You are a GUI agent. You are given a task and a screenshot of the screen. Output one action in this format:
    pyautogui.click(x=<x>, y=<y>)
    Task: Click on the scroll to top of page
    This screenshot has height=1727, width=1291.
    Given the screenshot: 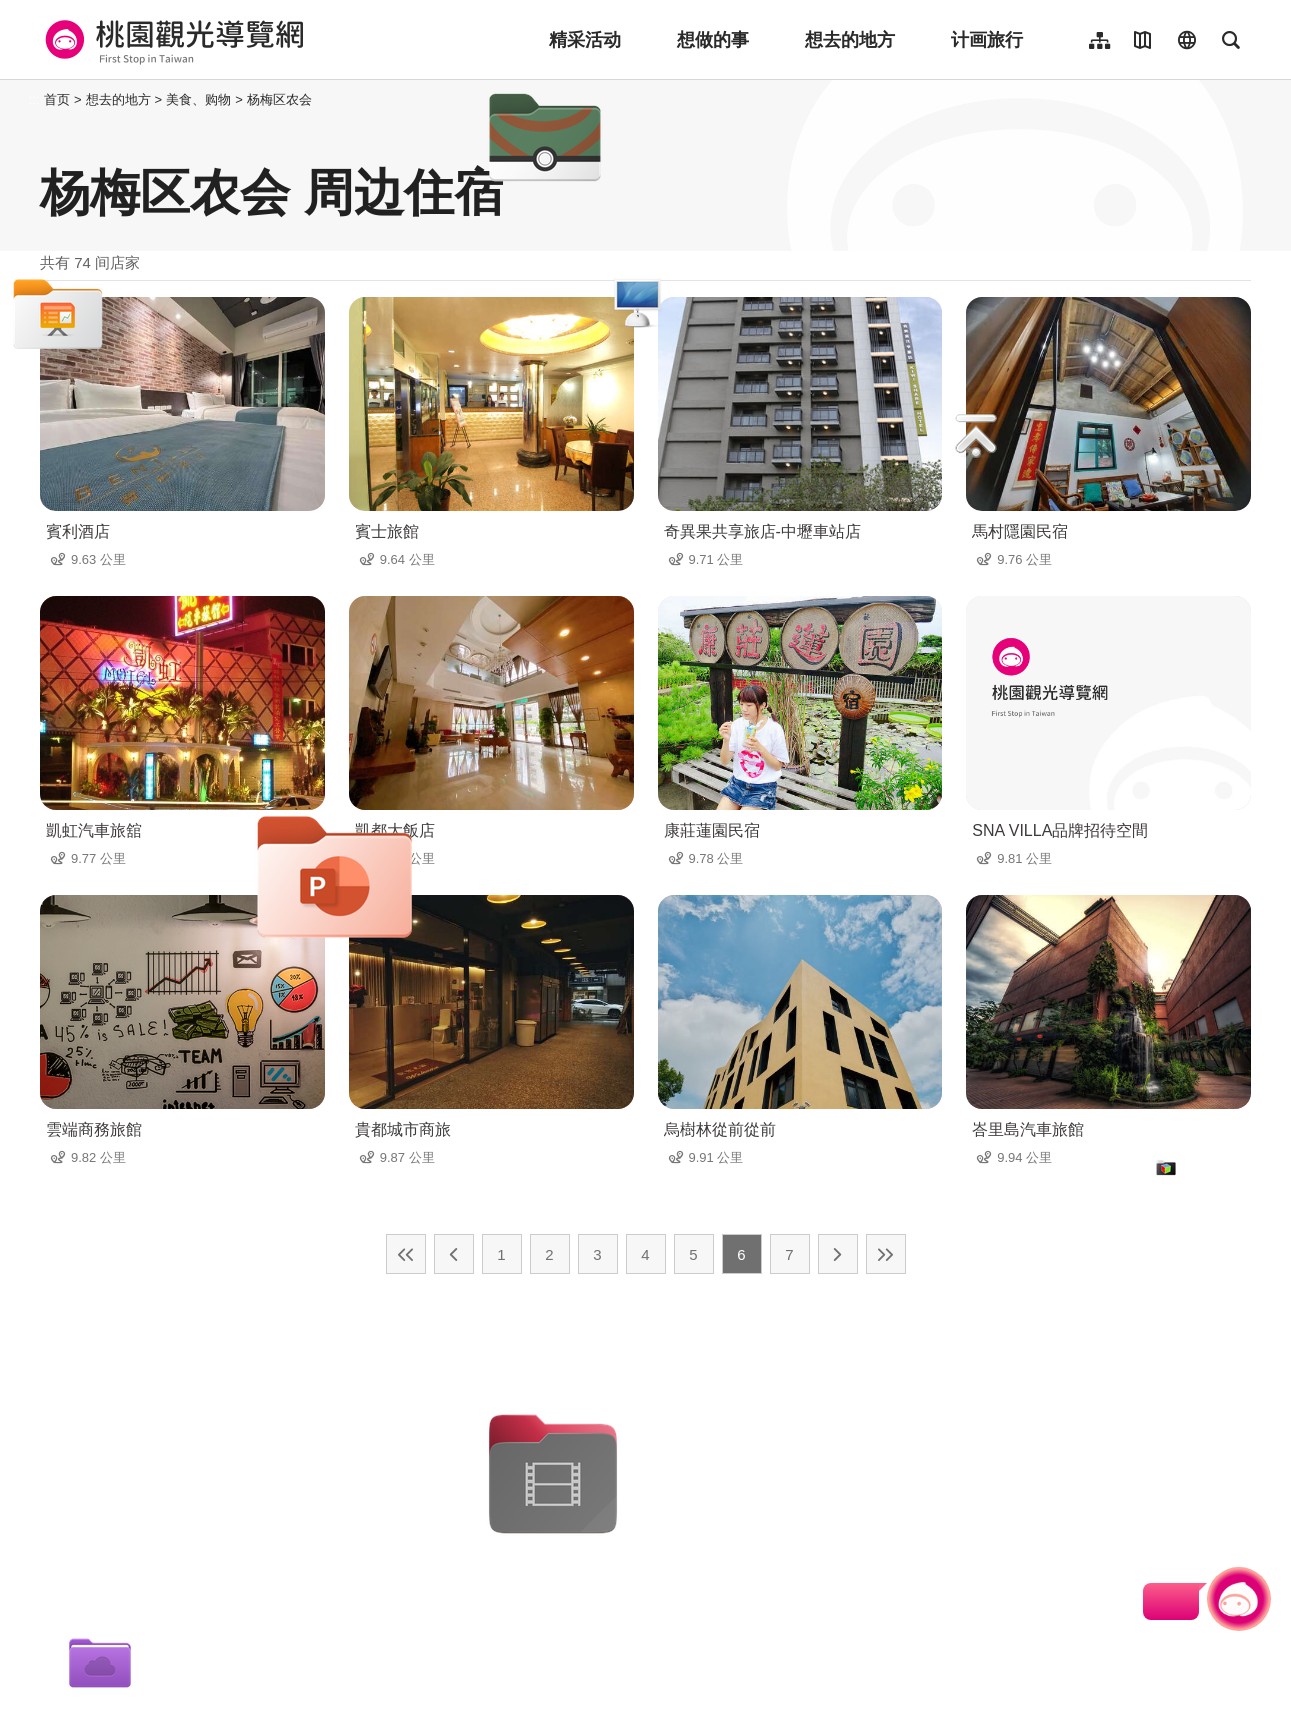 What is the action you would take?
    pyautogui.click(x=975, y=436)
    